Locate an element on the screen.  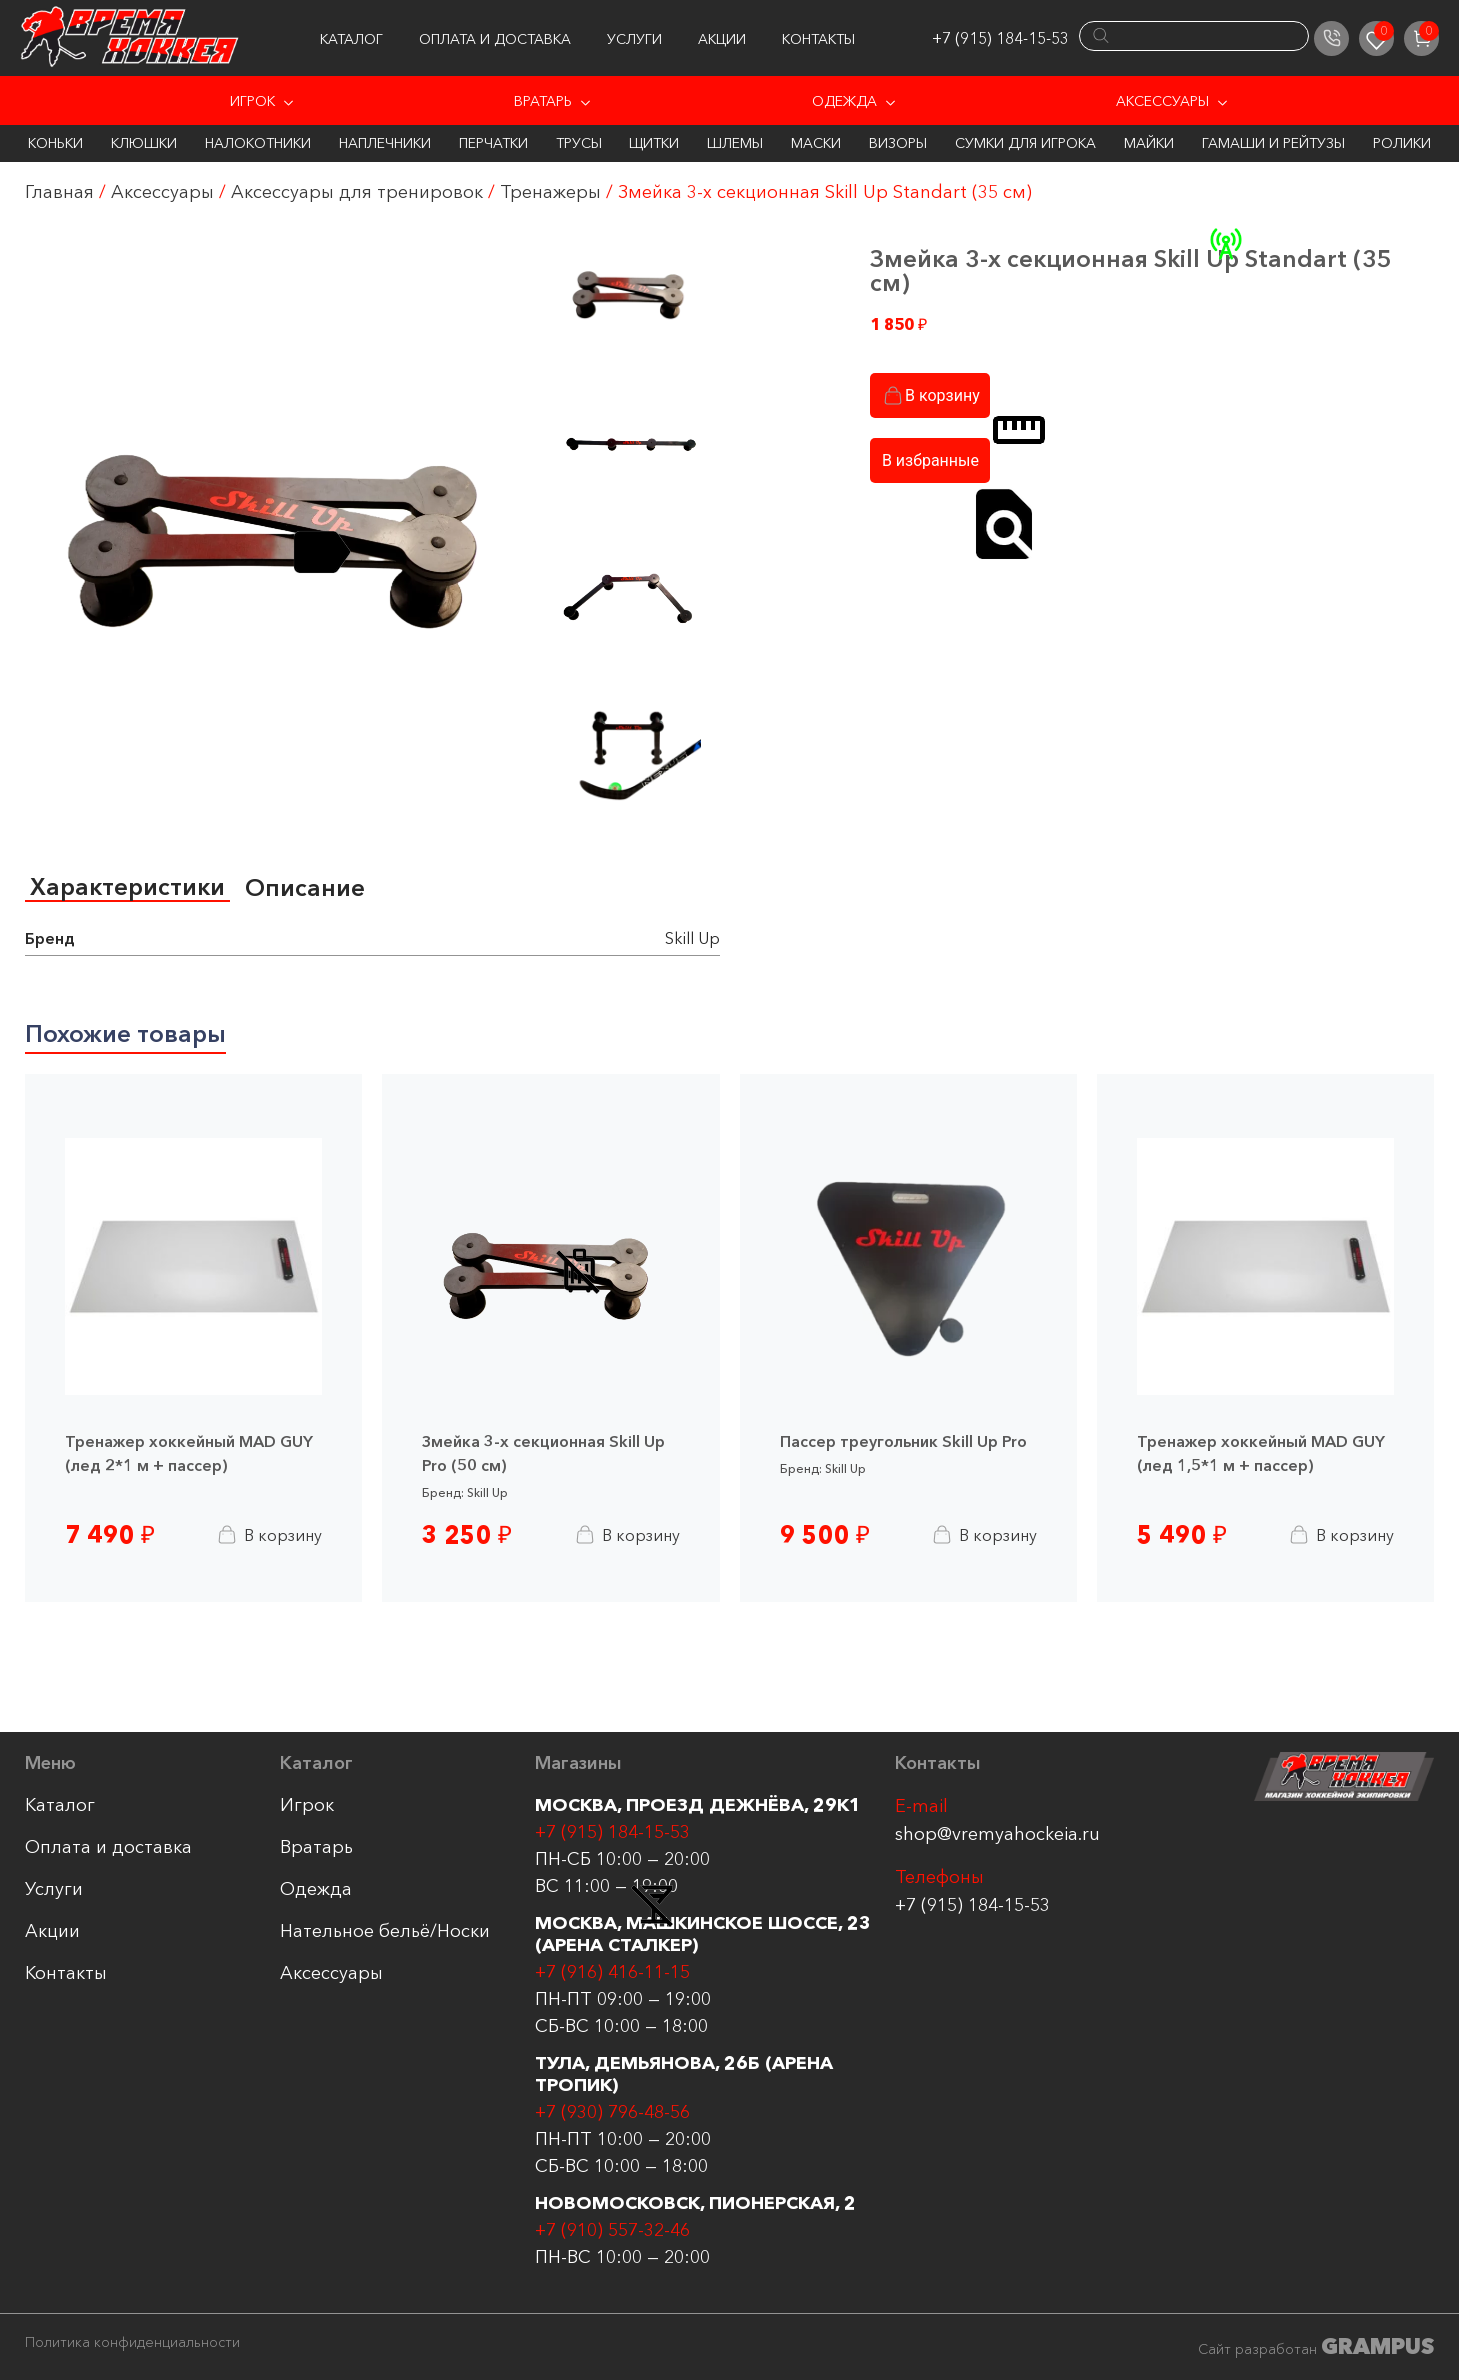
indicates alcohol-free zone or no drinks allowed is located at coordinates (653, 1904).